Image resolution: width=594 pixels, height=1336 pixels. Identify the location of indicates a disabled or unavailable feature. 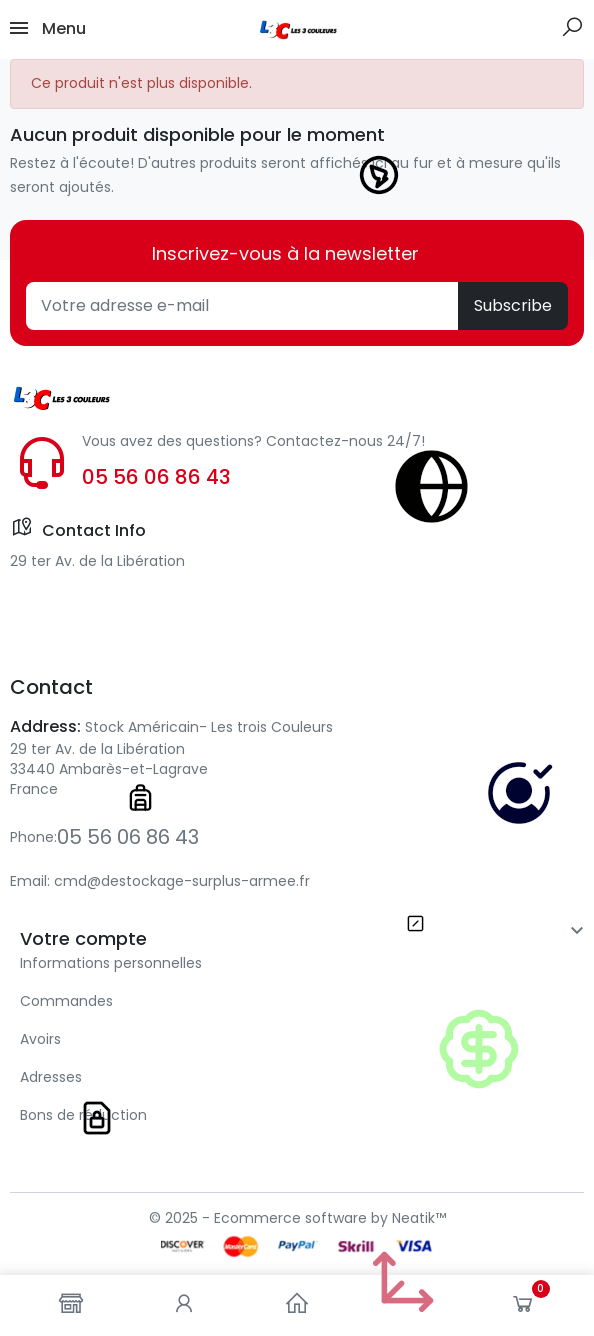
(415, 923).